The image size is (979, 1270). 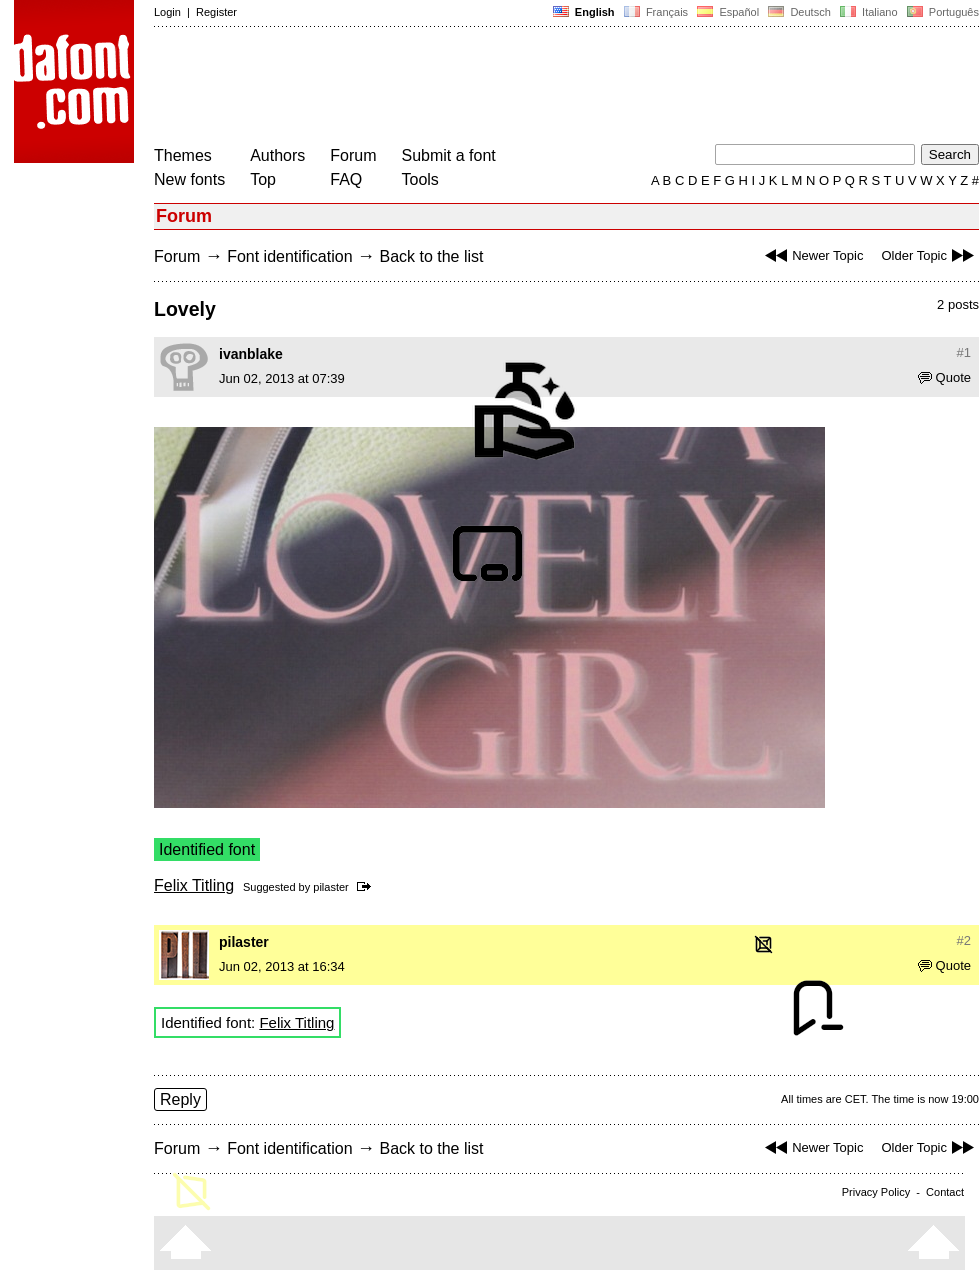 What do you see at coordinates (527, 410) in the screenshot?
I see `hand washing or hygiene reminder` at bounding box center [527, 410].